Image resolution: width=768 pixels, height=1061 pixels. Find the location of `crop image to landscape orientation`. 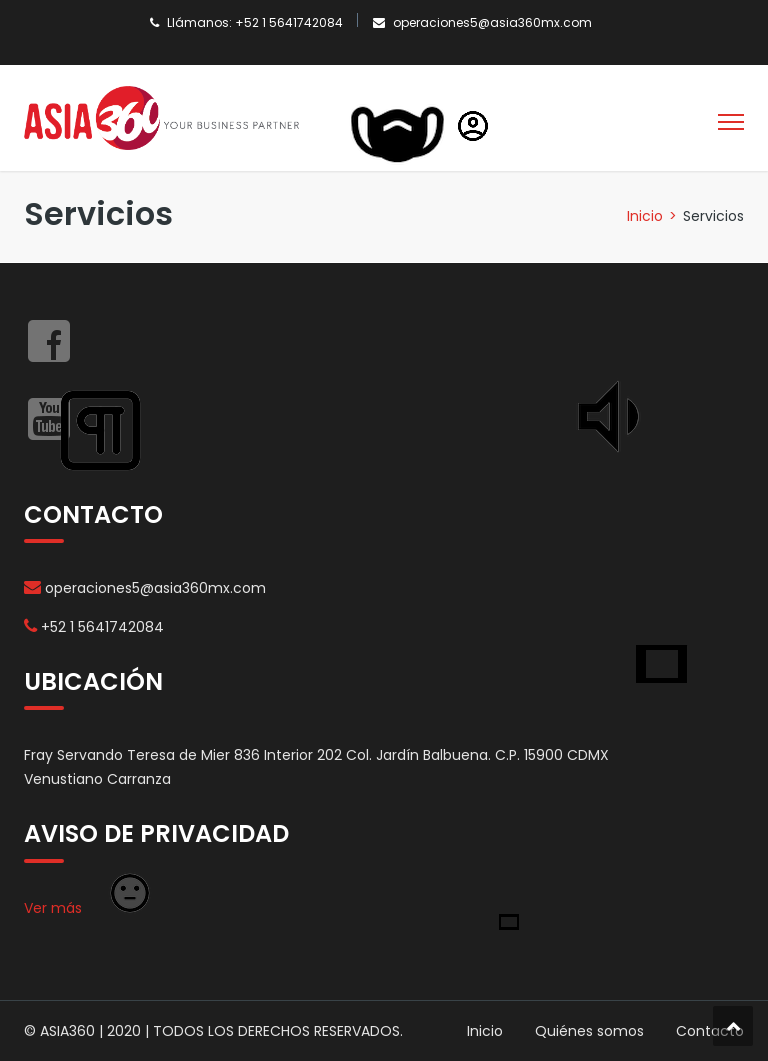

crop image to landscape orientation is located at coordinates (509, 922).